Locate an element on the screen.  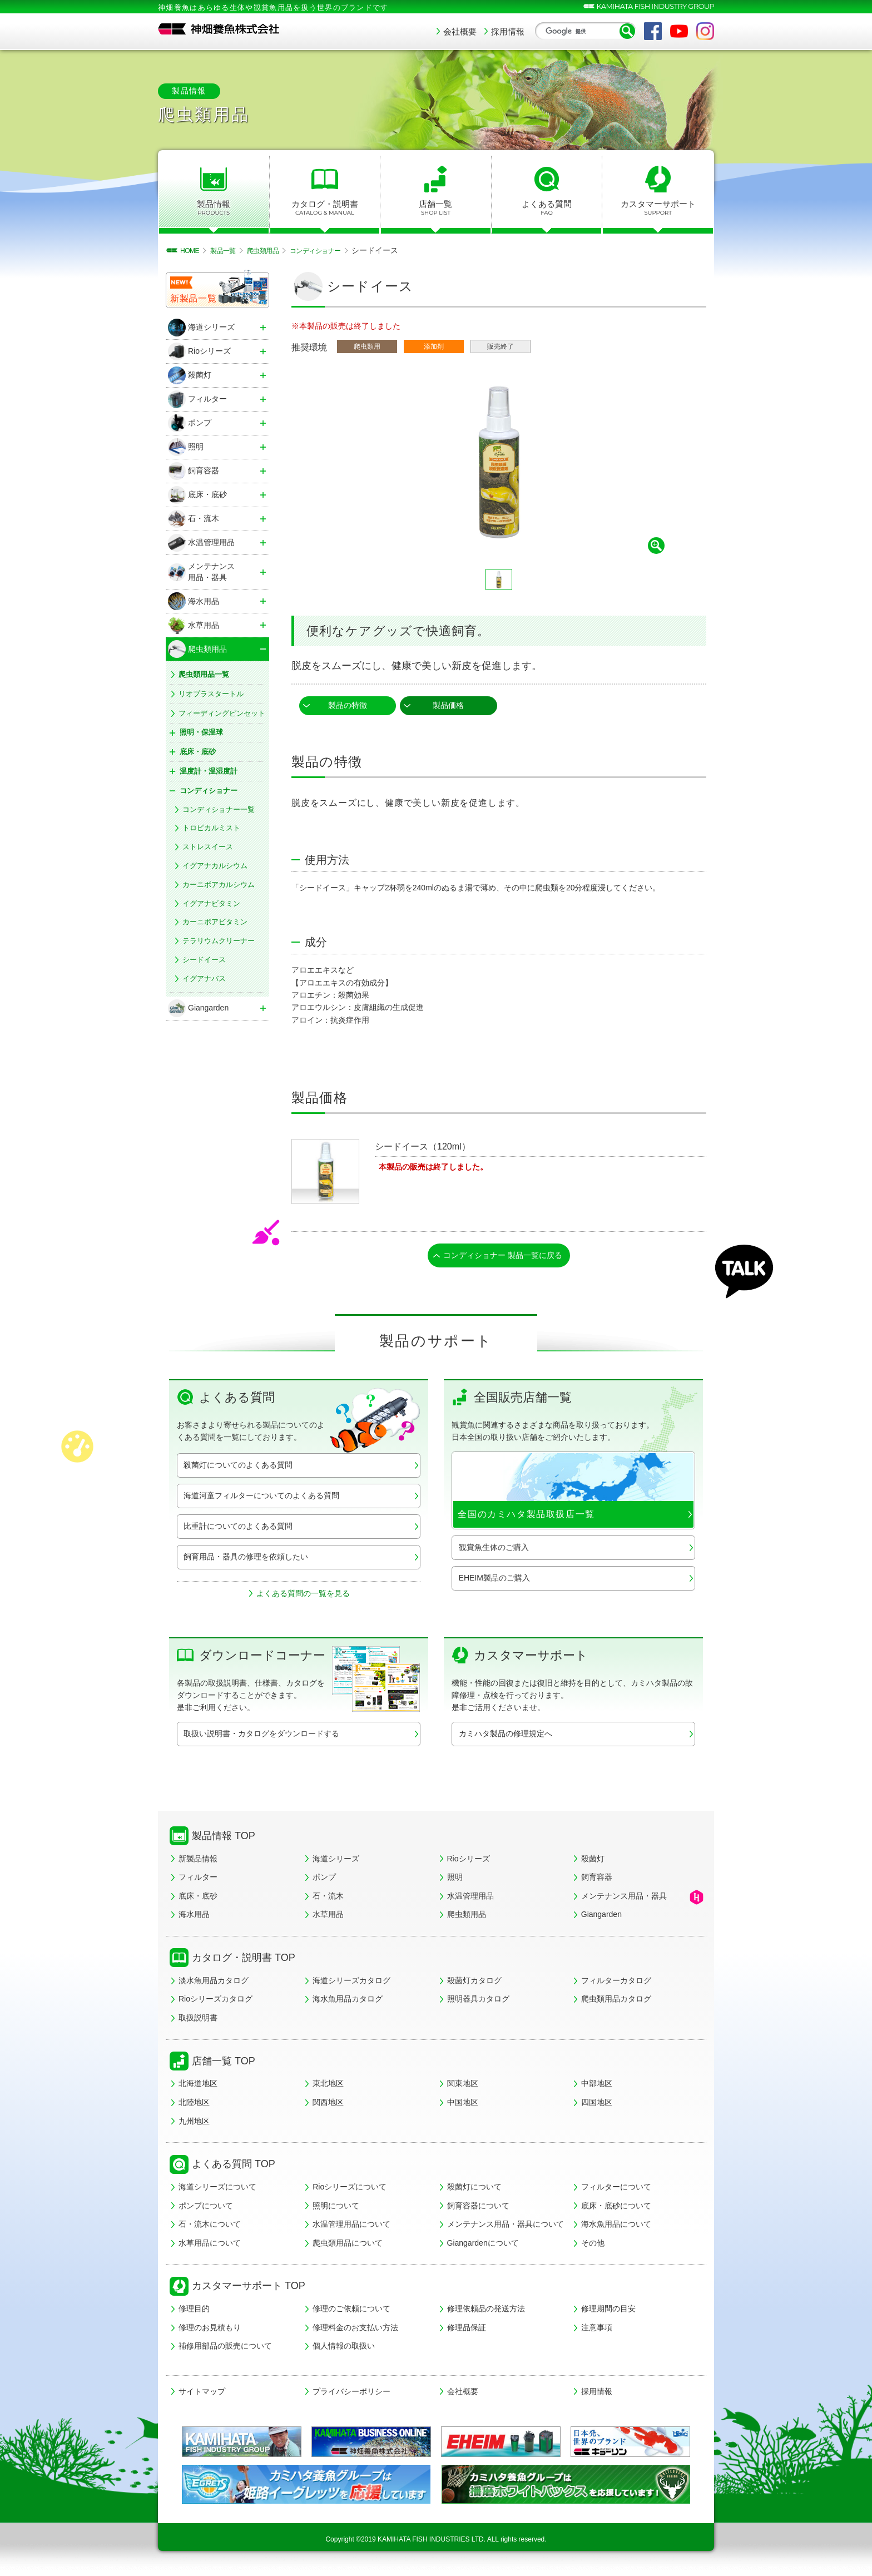
quidditch or broomstick sports game mode is located at coordinates (266, 1232).